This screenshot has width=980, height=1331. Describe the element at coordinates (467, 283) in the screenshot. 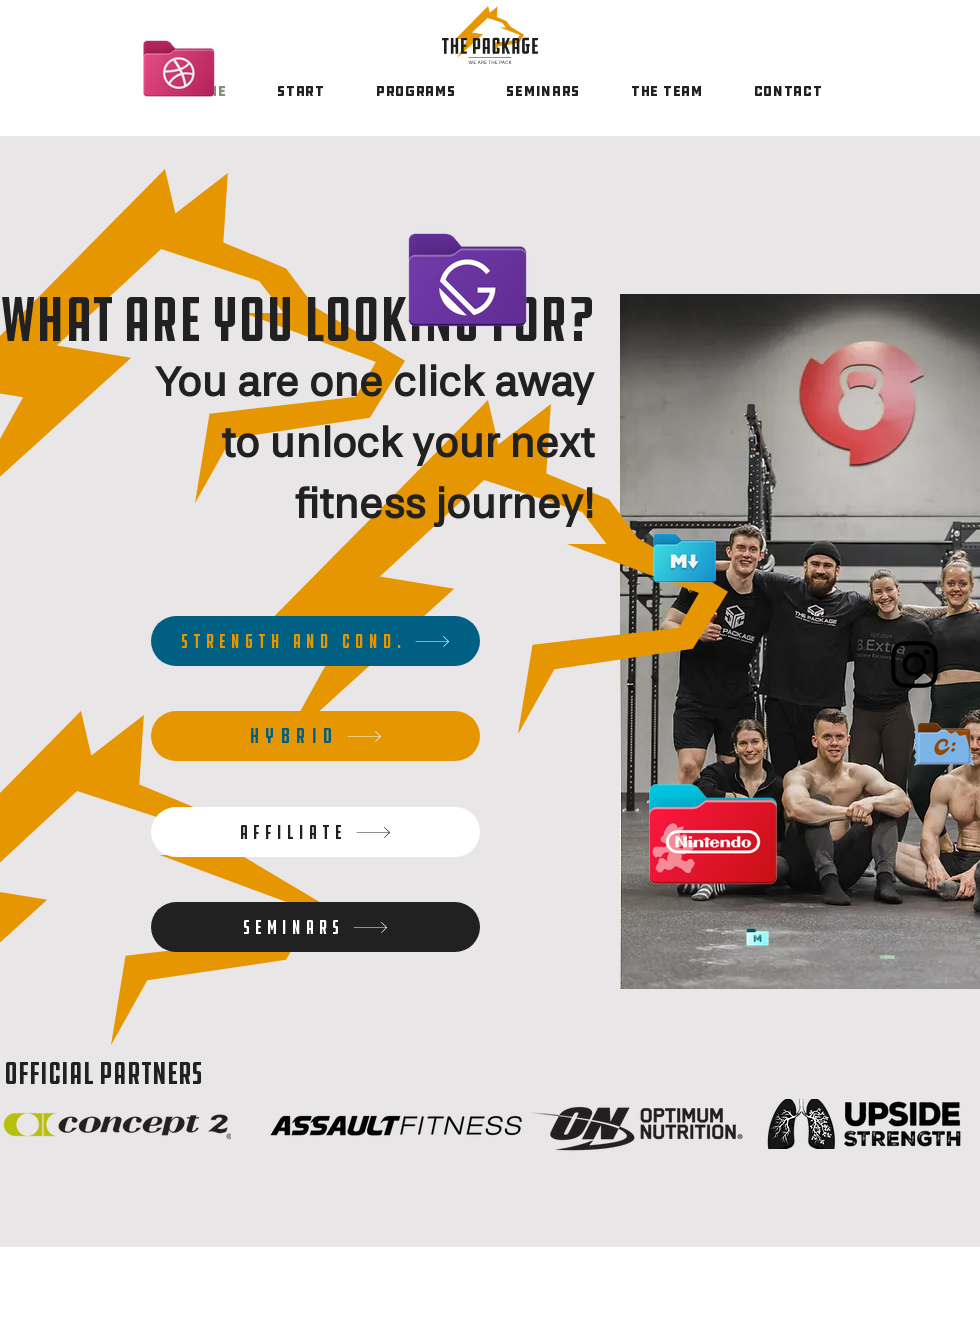

I see `folder containing Gatsby project files` at that location.